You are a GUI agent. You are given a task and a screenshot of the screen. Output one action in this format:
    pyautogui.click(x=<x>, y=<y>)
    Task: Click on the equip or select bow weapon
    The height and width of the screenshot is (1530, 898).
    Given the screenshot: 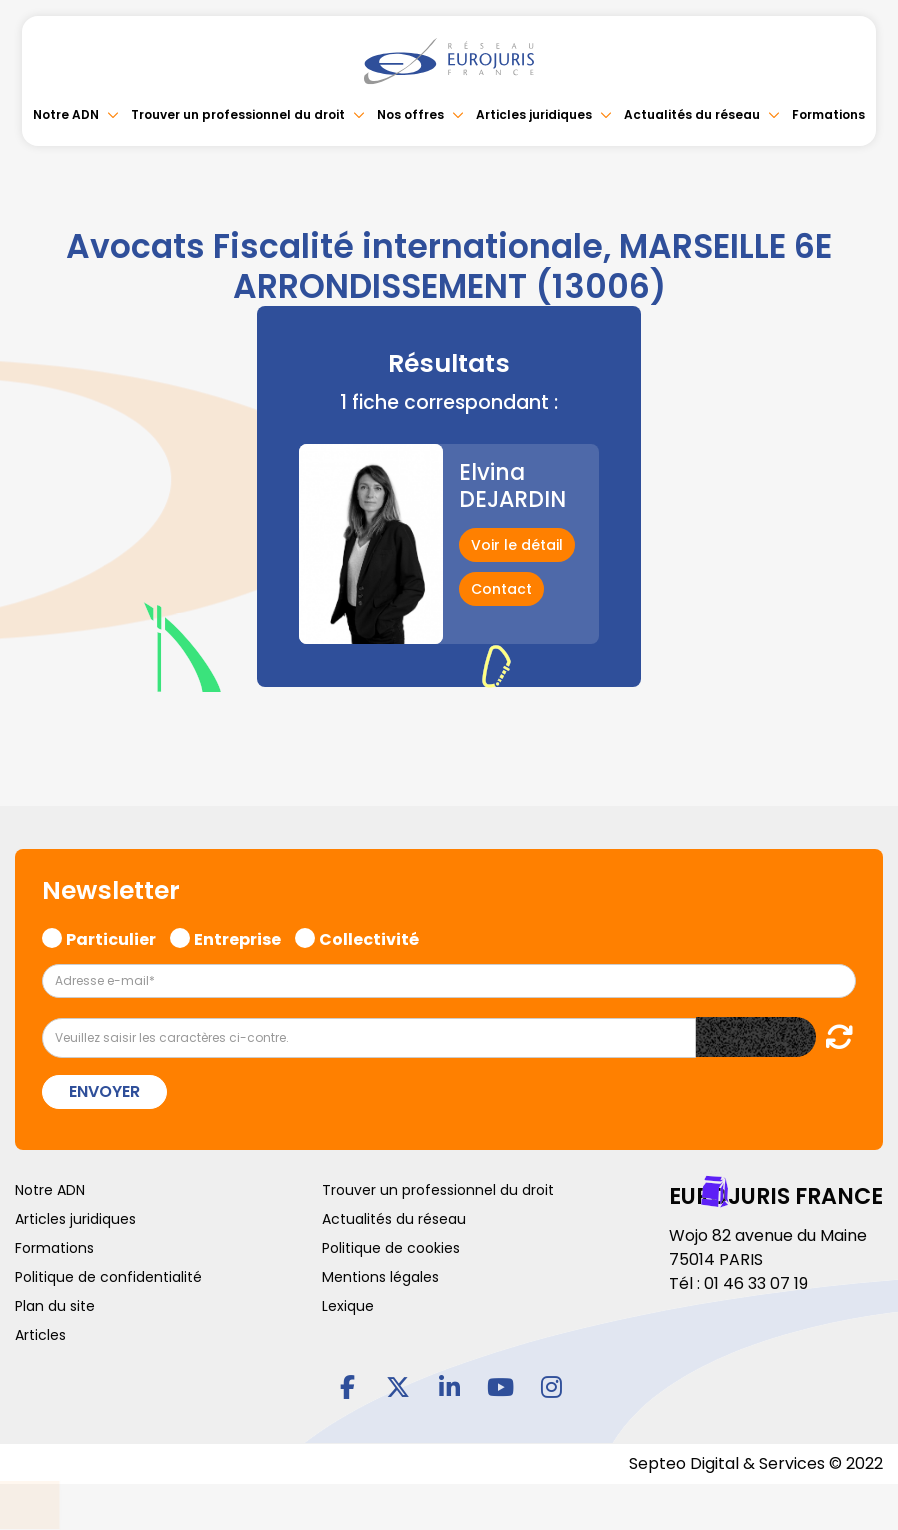 What is the action you would take?
    pyautogui.click(x=172, y=646)
    